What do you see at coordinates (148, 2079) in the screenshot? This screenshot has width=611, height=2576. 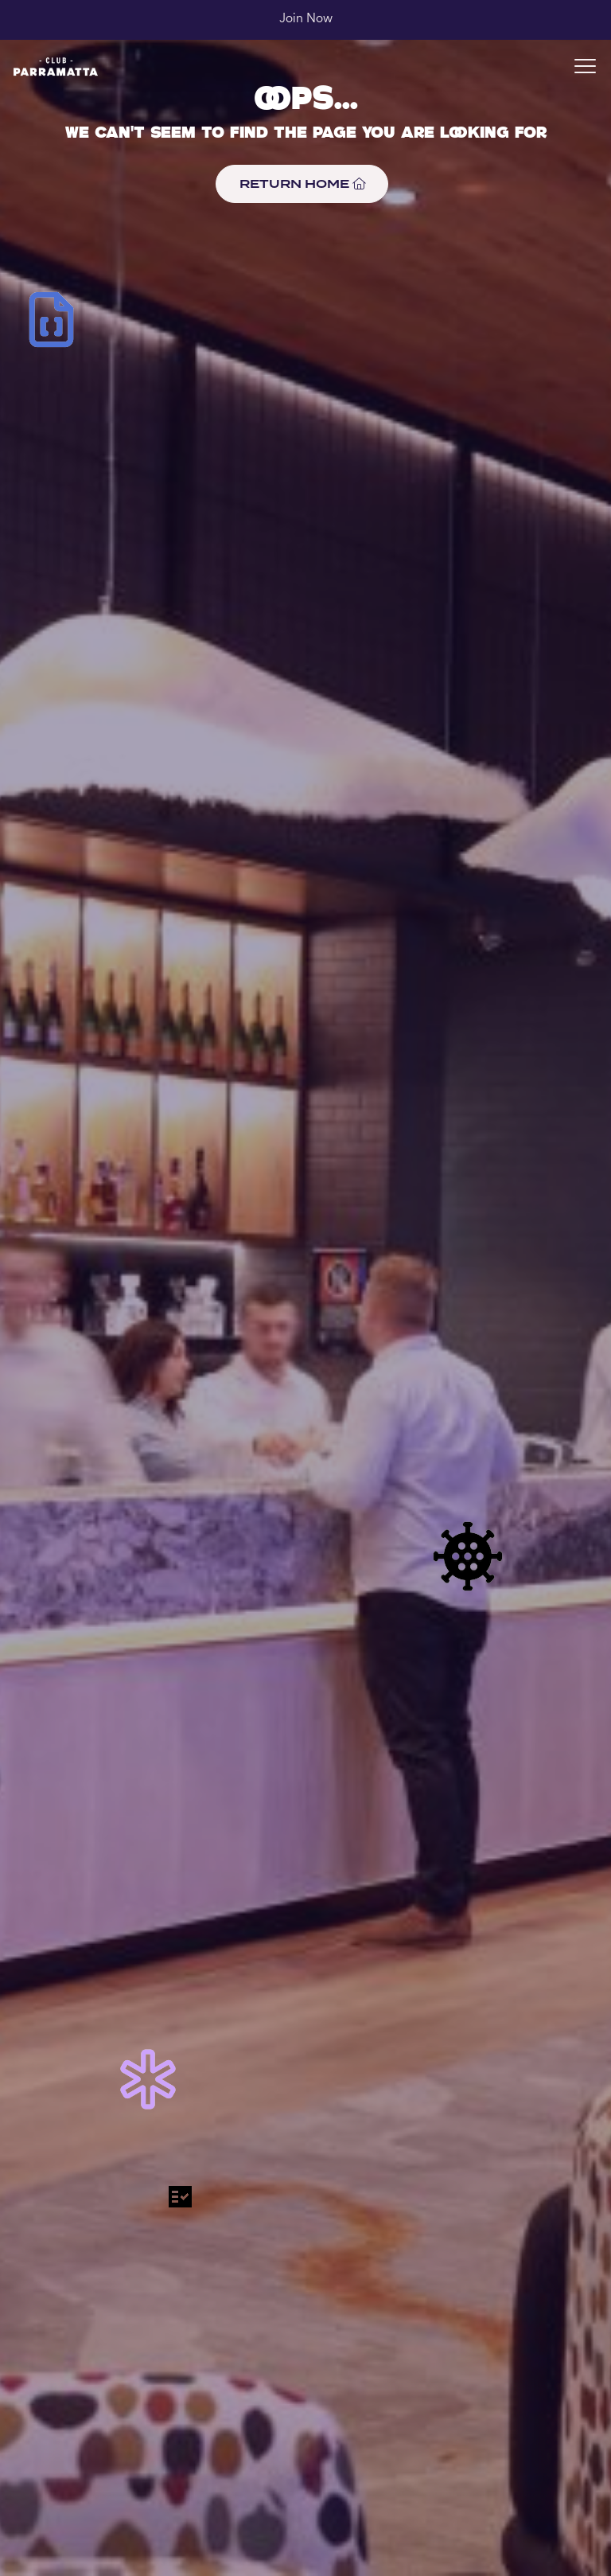 I see `access medical or health-related features` at bounding box center [148, 2079].